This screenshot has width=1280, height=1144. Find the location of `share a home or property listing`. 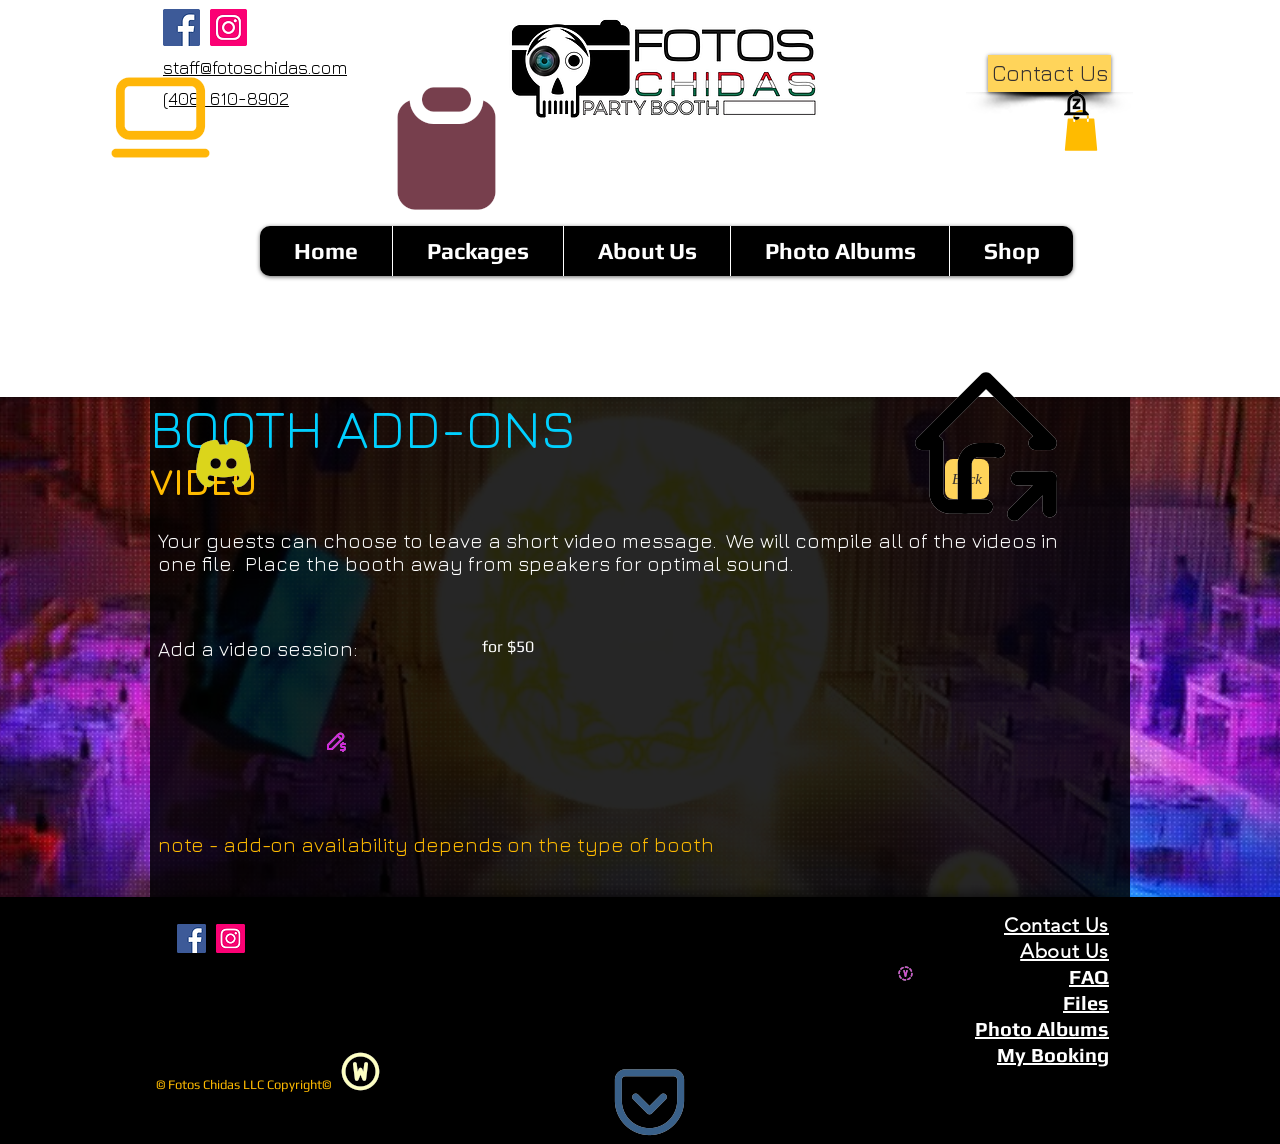

share a home or property listing is located at coordinates (986, 443).